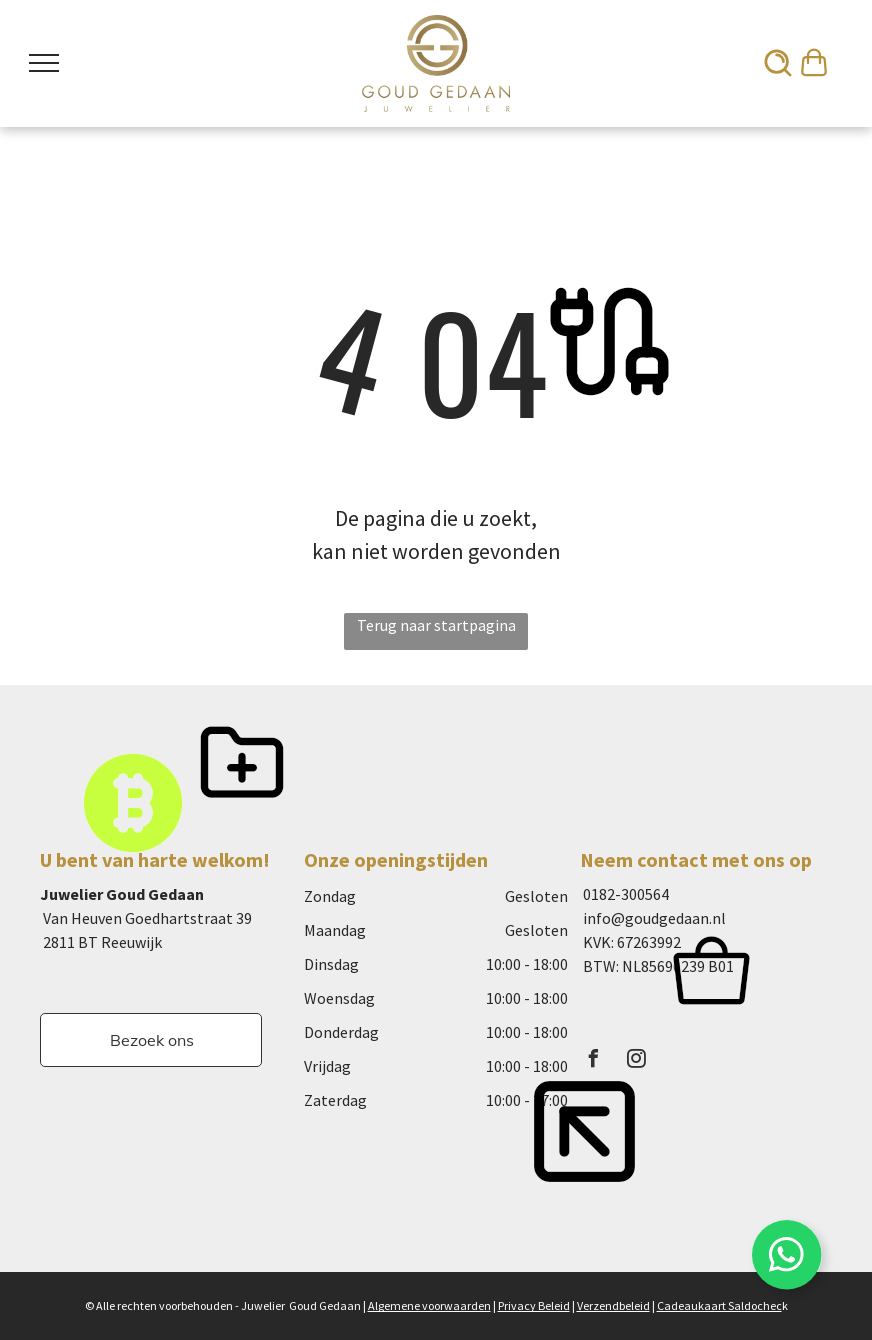 The height and width of the screenshot is (1340, 872). I want to click on navigate back to previous screen, so click(584, 1131).